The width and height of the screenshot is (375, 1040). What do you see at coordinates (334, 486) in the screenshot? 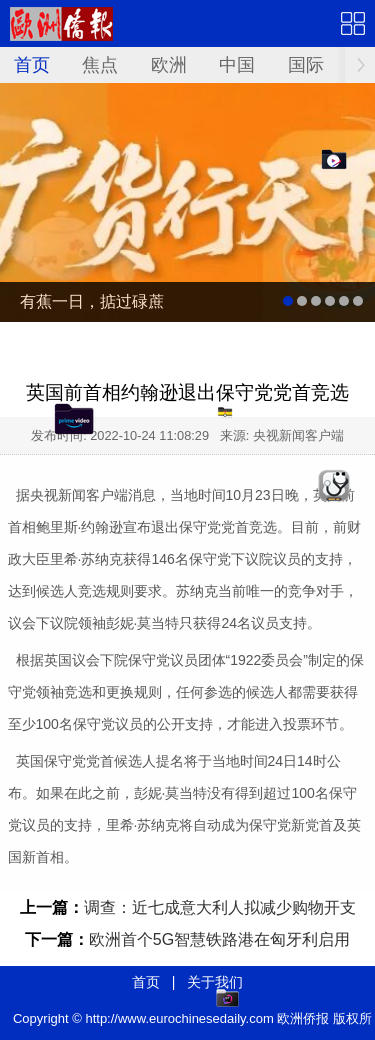
I see `access disk health and diagnostic settings` at bounding box center [334, 486].